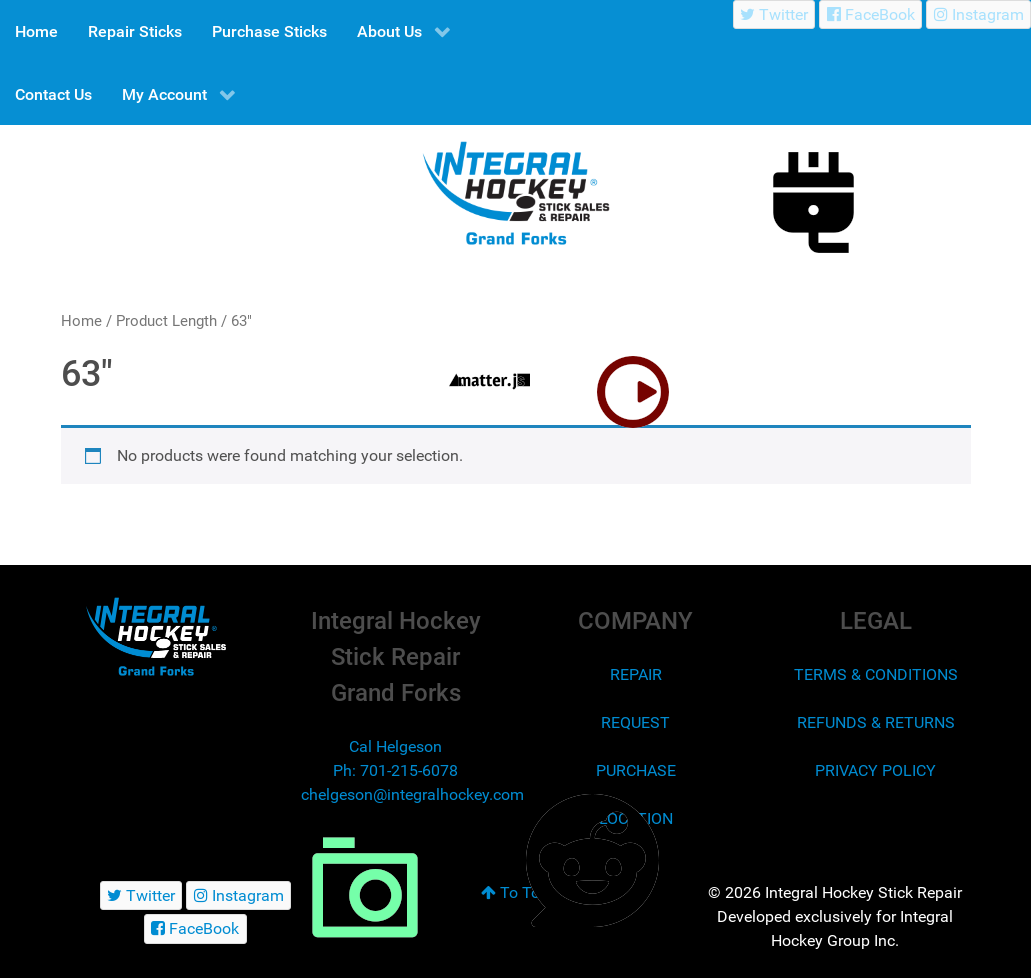 The image size is (1031, 978). What do you see at coordinates (489, 381) in the screenshot?
I see `matter.js physics engine library logo` at bounding box center [489, 381].